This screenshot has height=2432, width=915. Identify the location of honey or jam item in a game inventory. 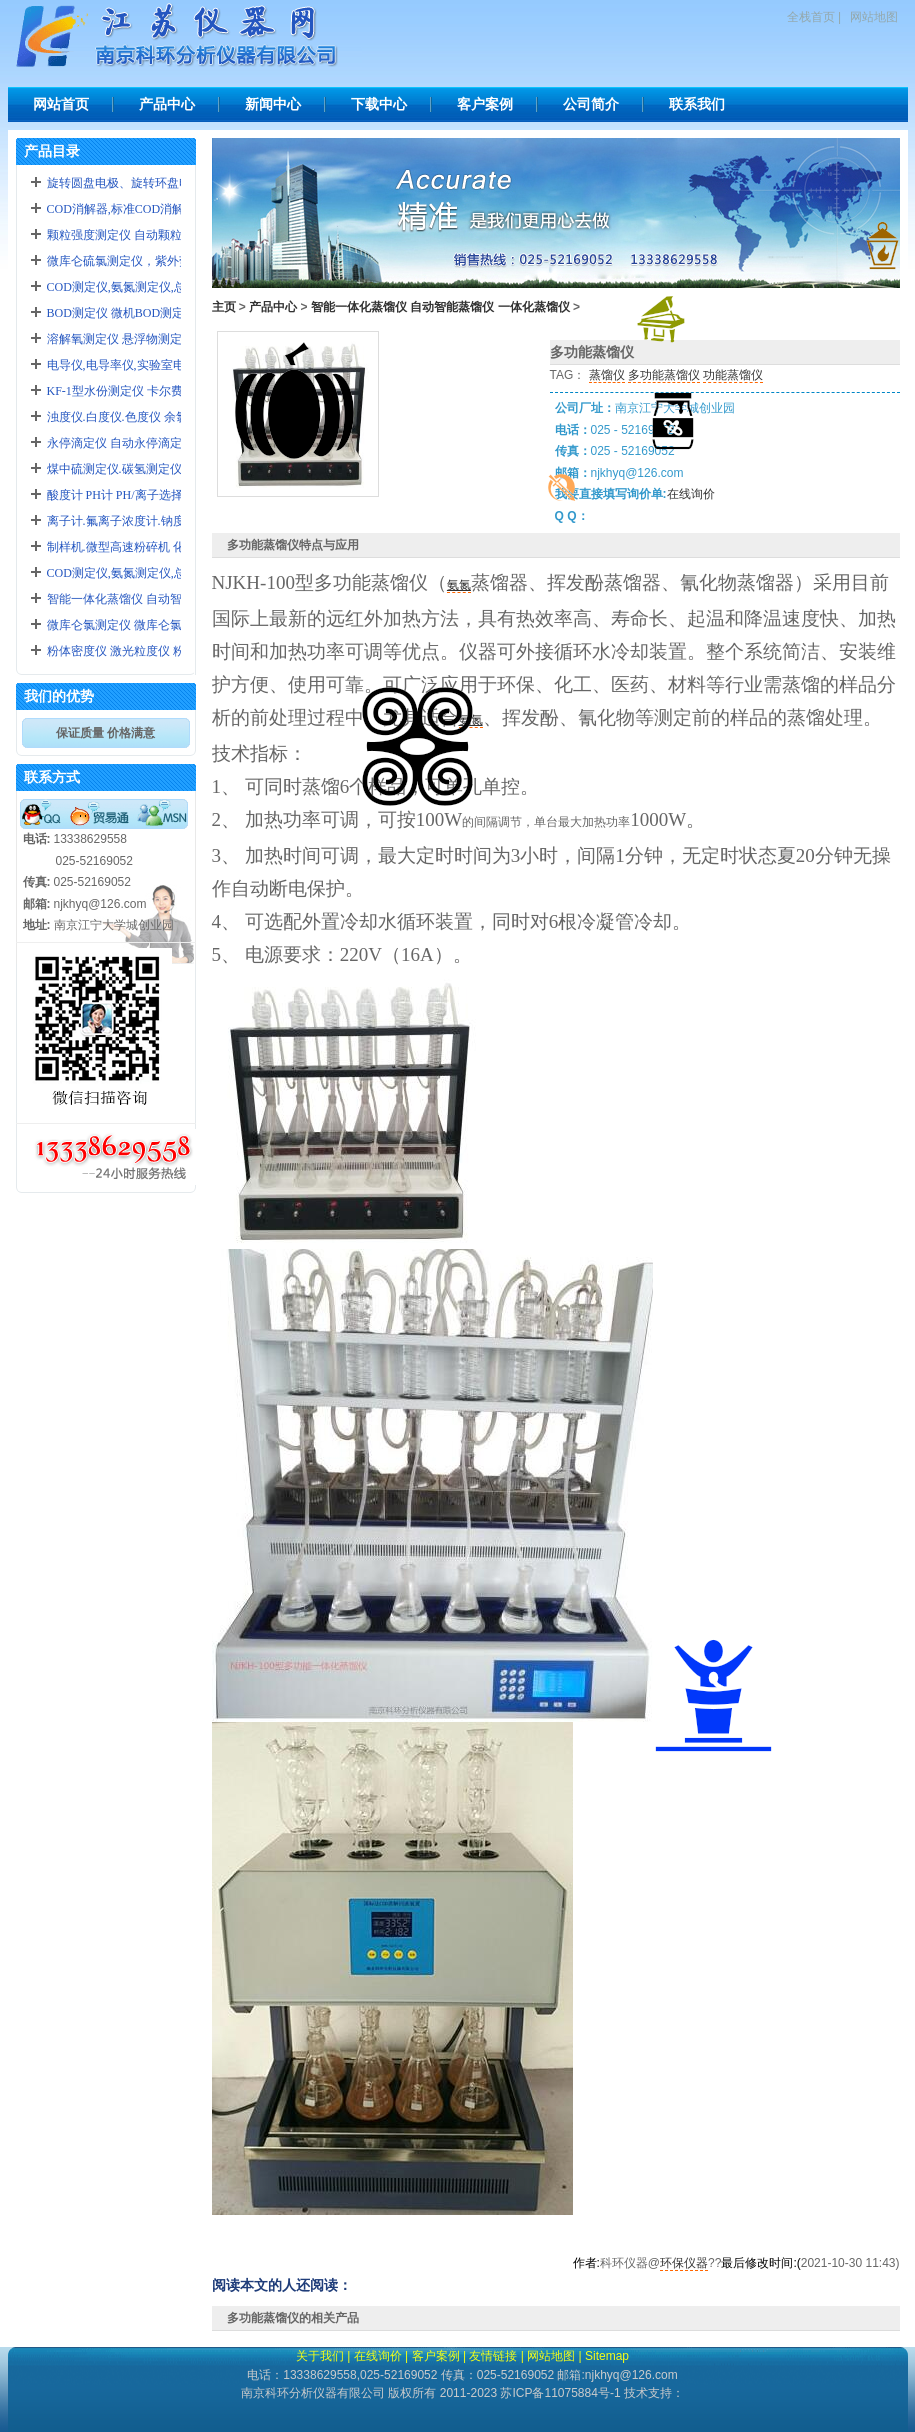
(673, 421).